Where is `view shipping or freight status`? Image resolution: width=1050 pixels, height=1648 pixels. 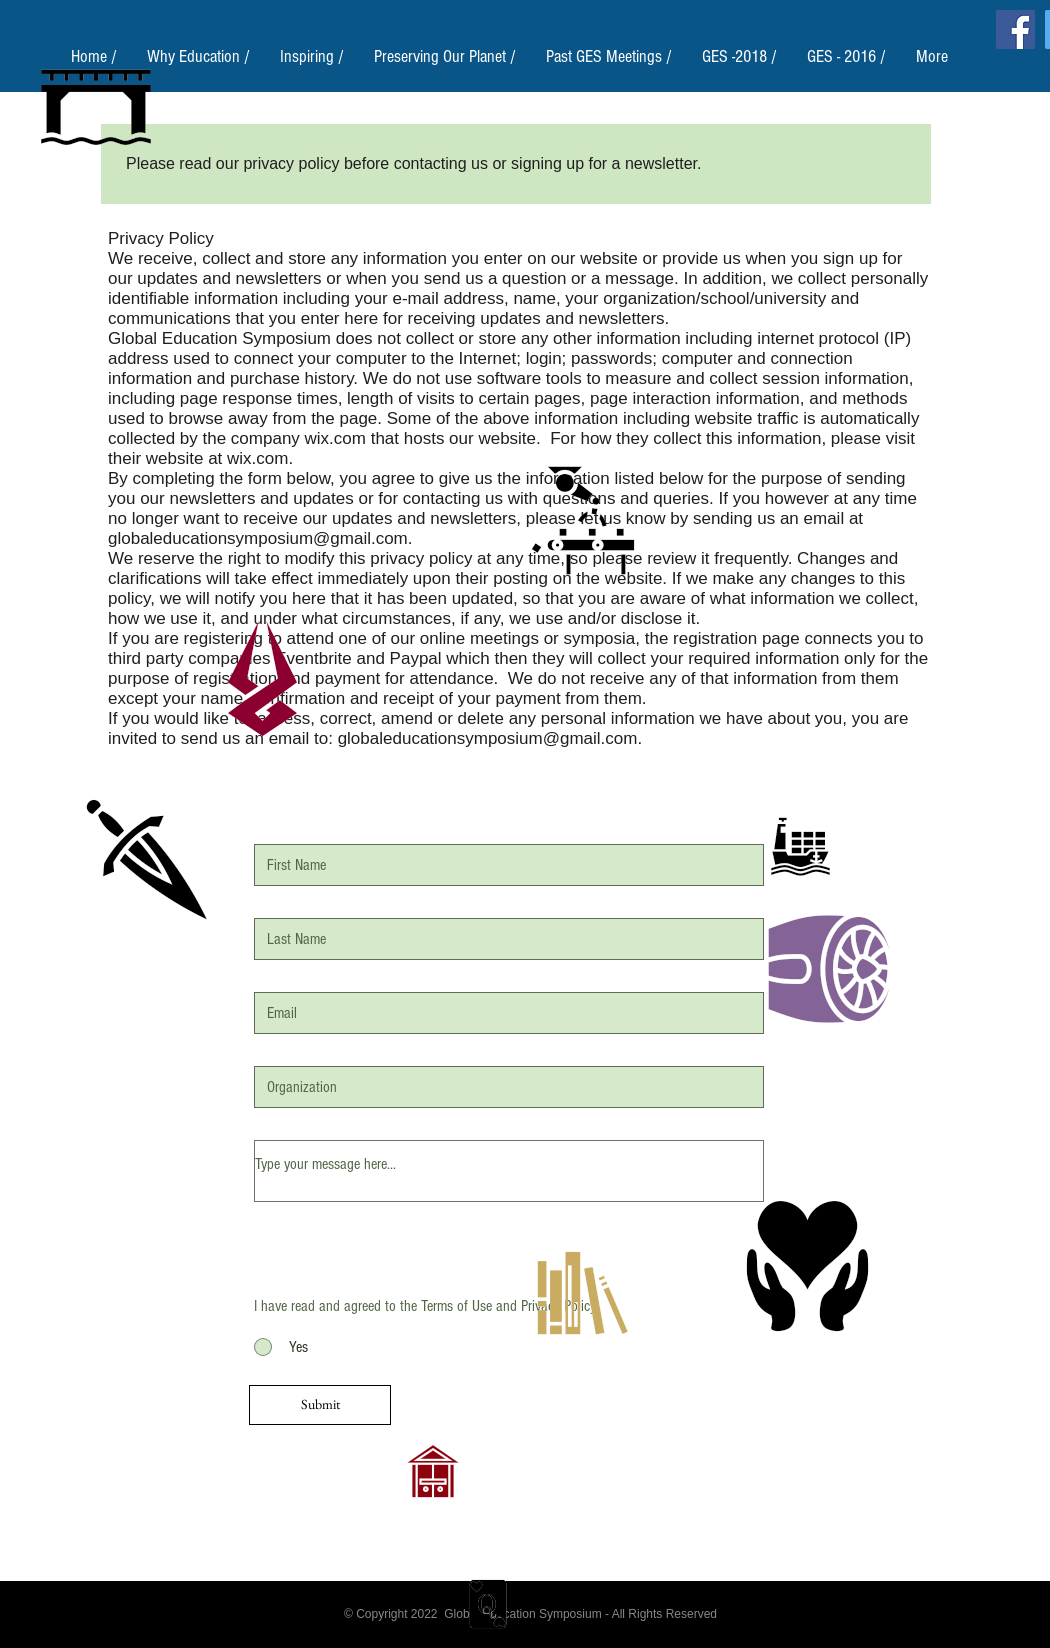
view shipping or freight status is located at coordinates (800, 846).